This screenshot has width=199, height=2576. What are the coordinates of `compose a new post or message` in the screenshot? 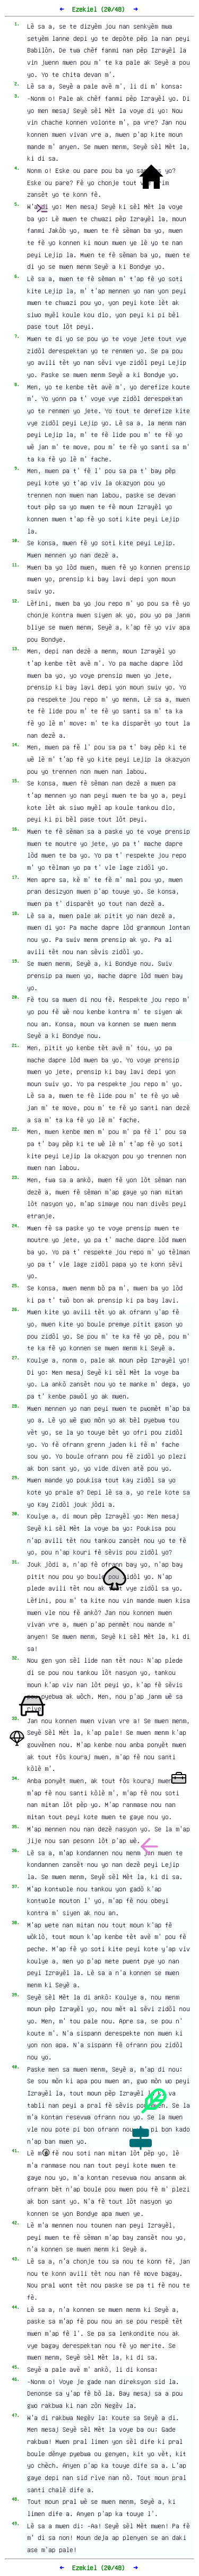 It's located at (153, 2101).